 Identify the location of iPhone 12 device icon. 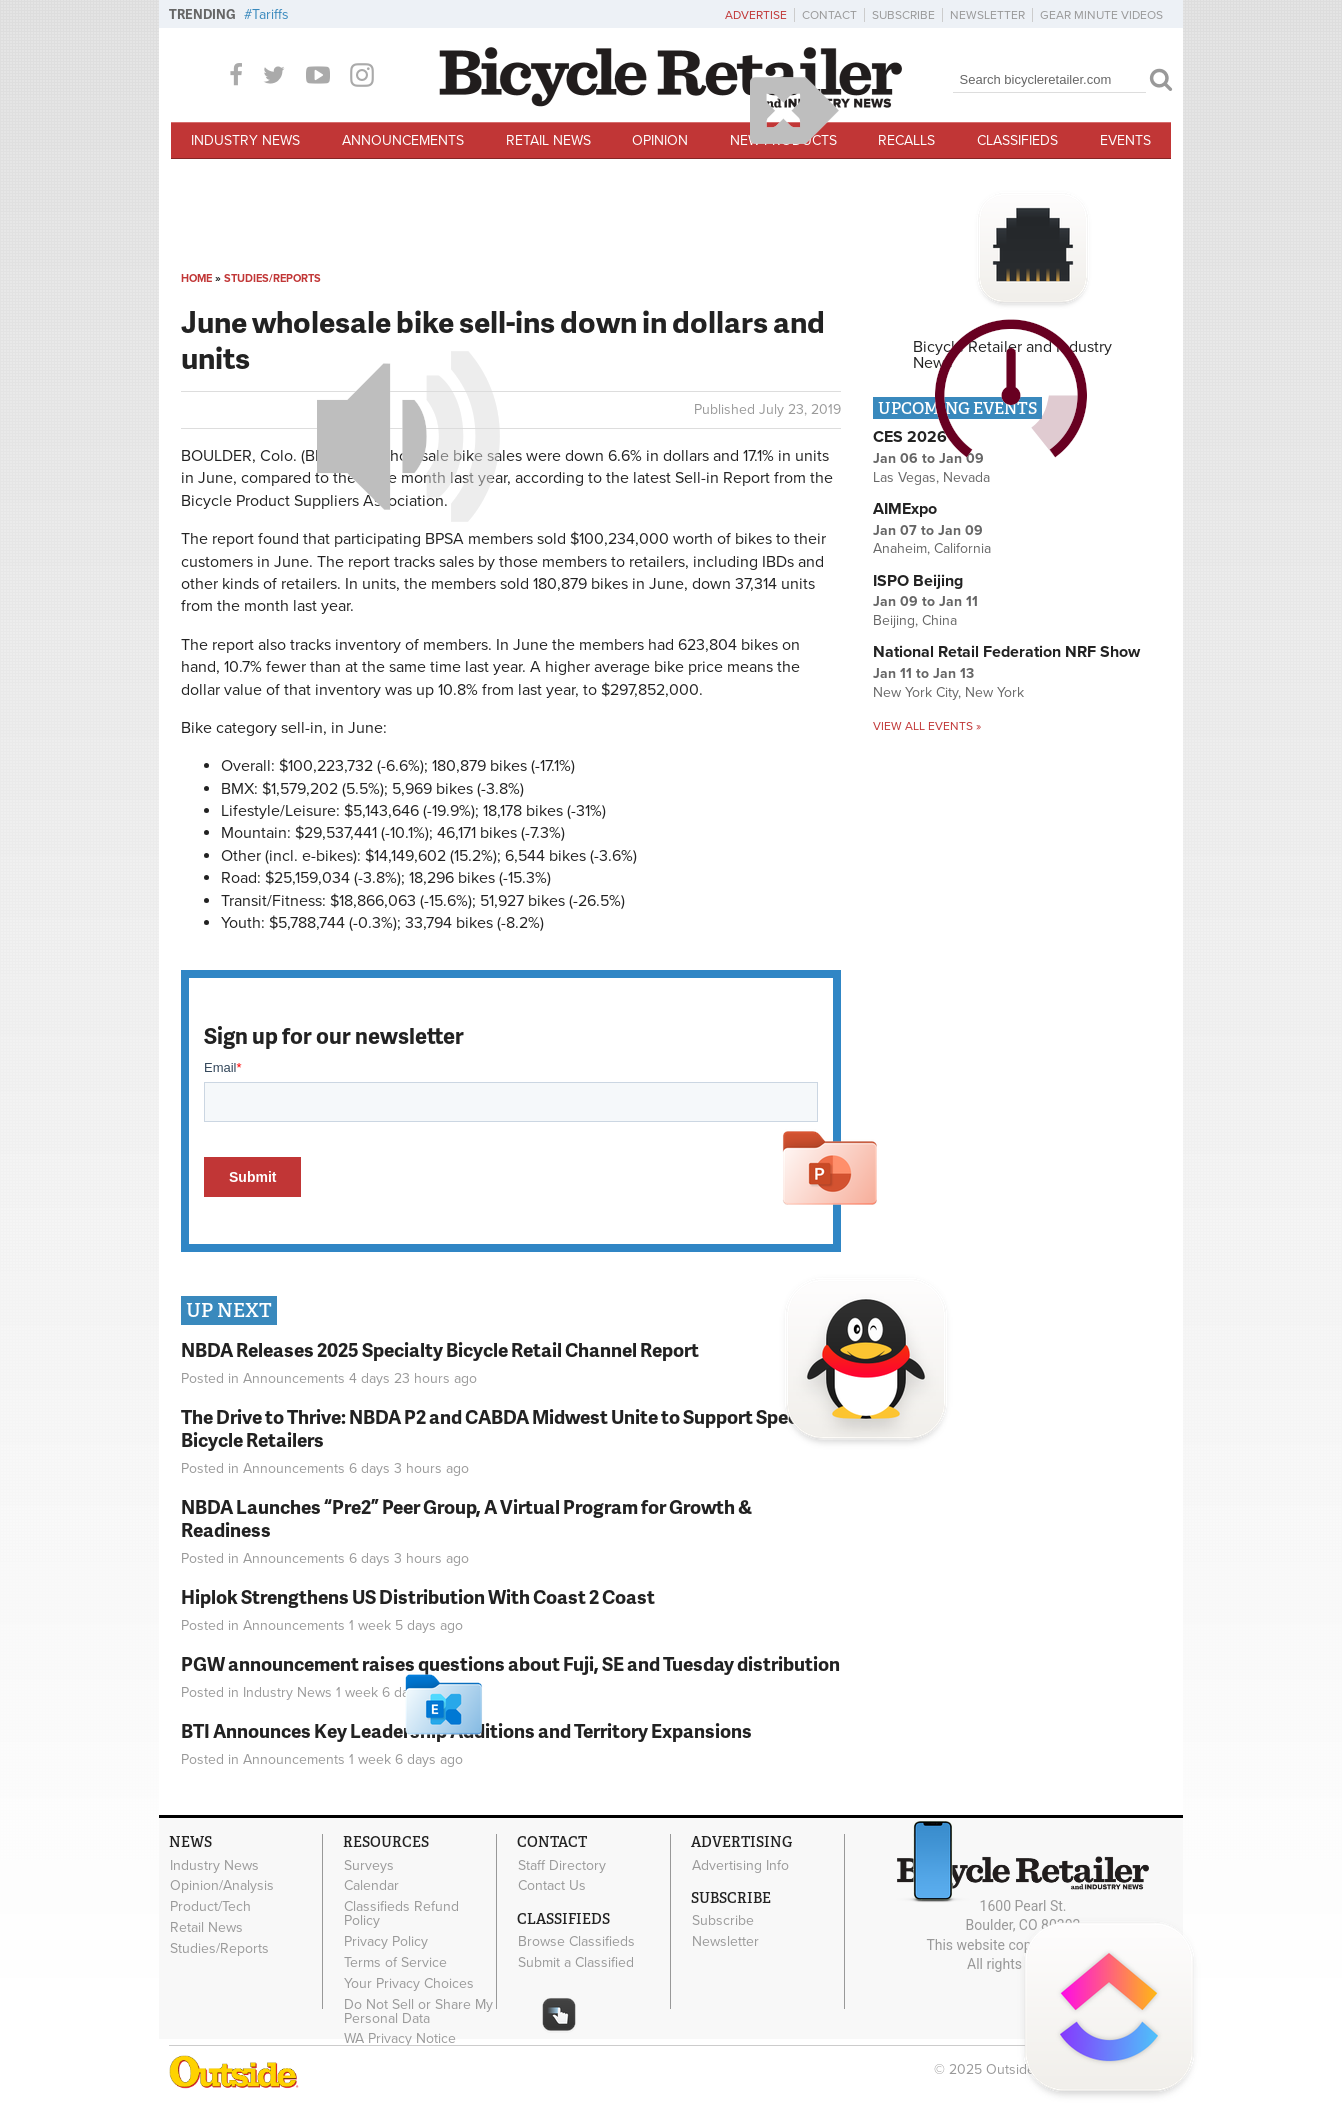
(933, 1862).